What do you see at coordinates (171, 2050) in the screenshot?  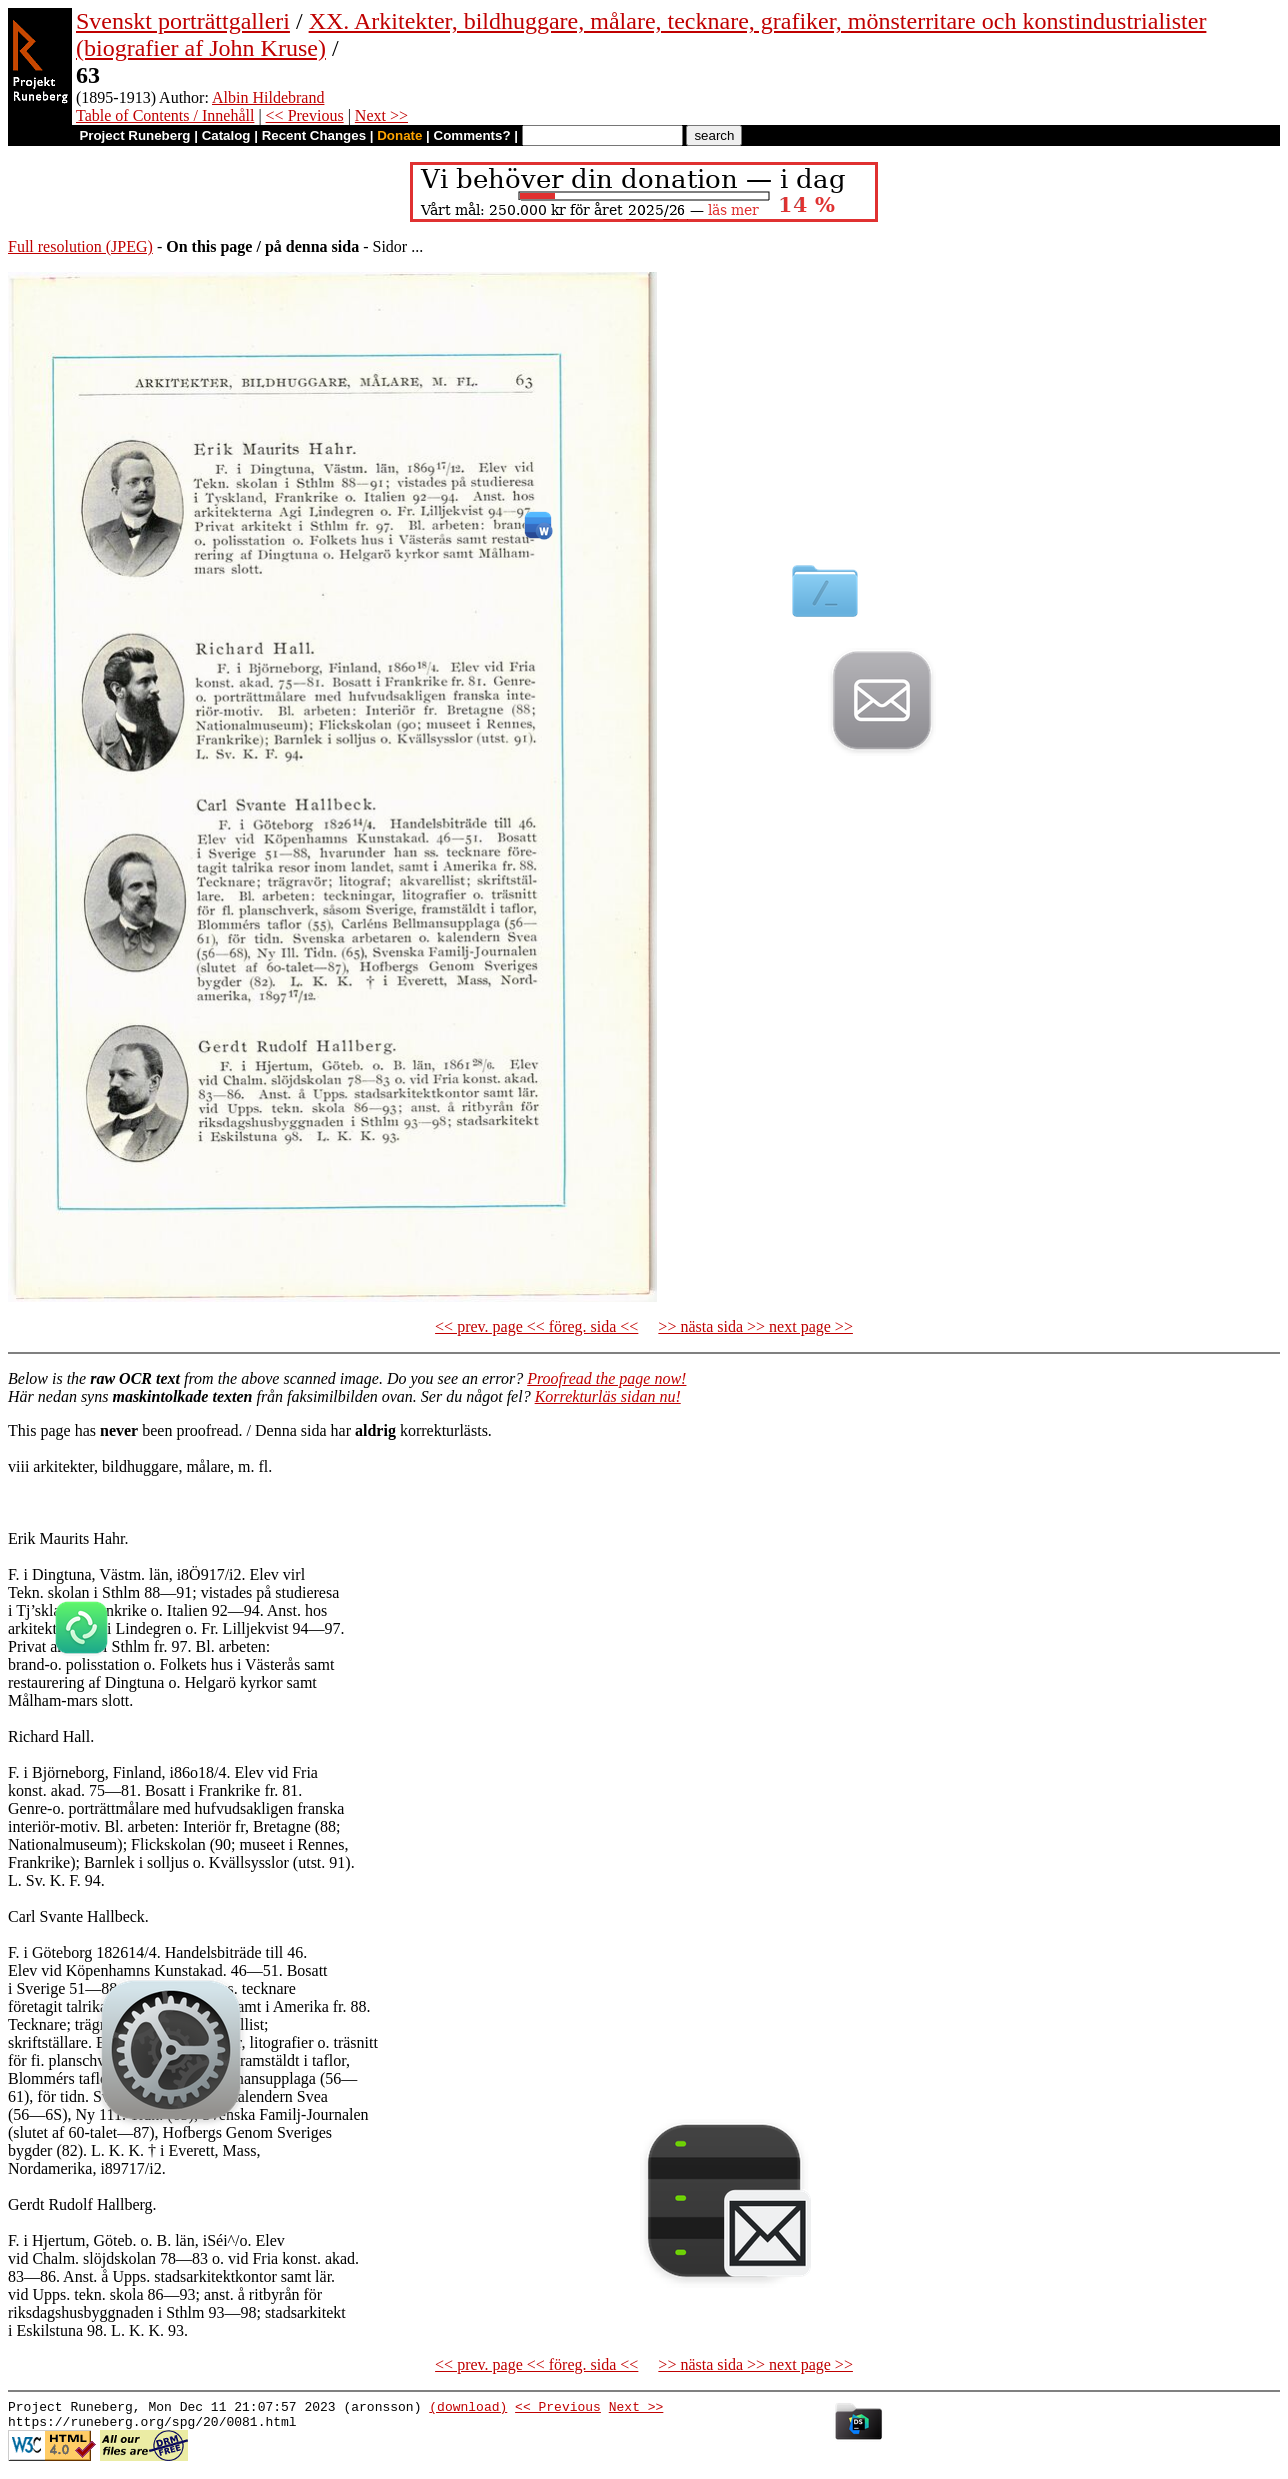 I see `open system preferences or settings` at bounding box center [171, 2050].